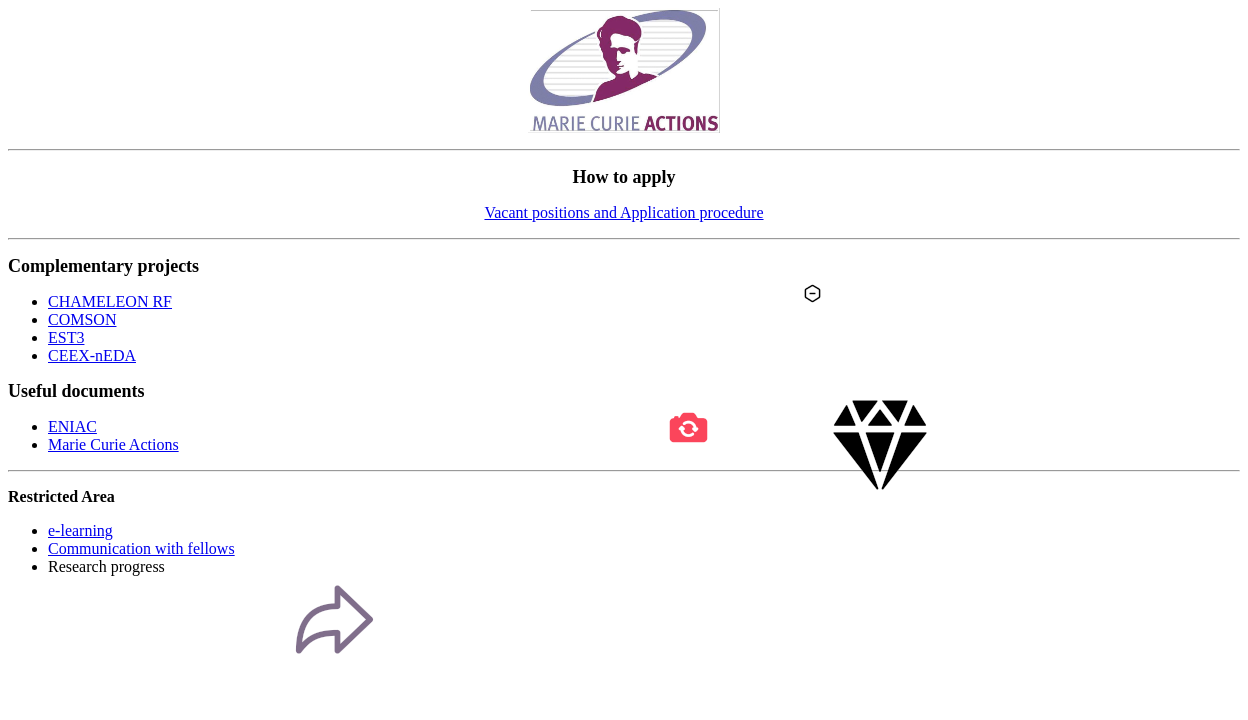 The image size is (1248, 720). I want to click on indicates premium or VIP membership status, so click(880, 445).